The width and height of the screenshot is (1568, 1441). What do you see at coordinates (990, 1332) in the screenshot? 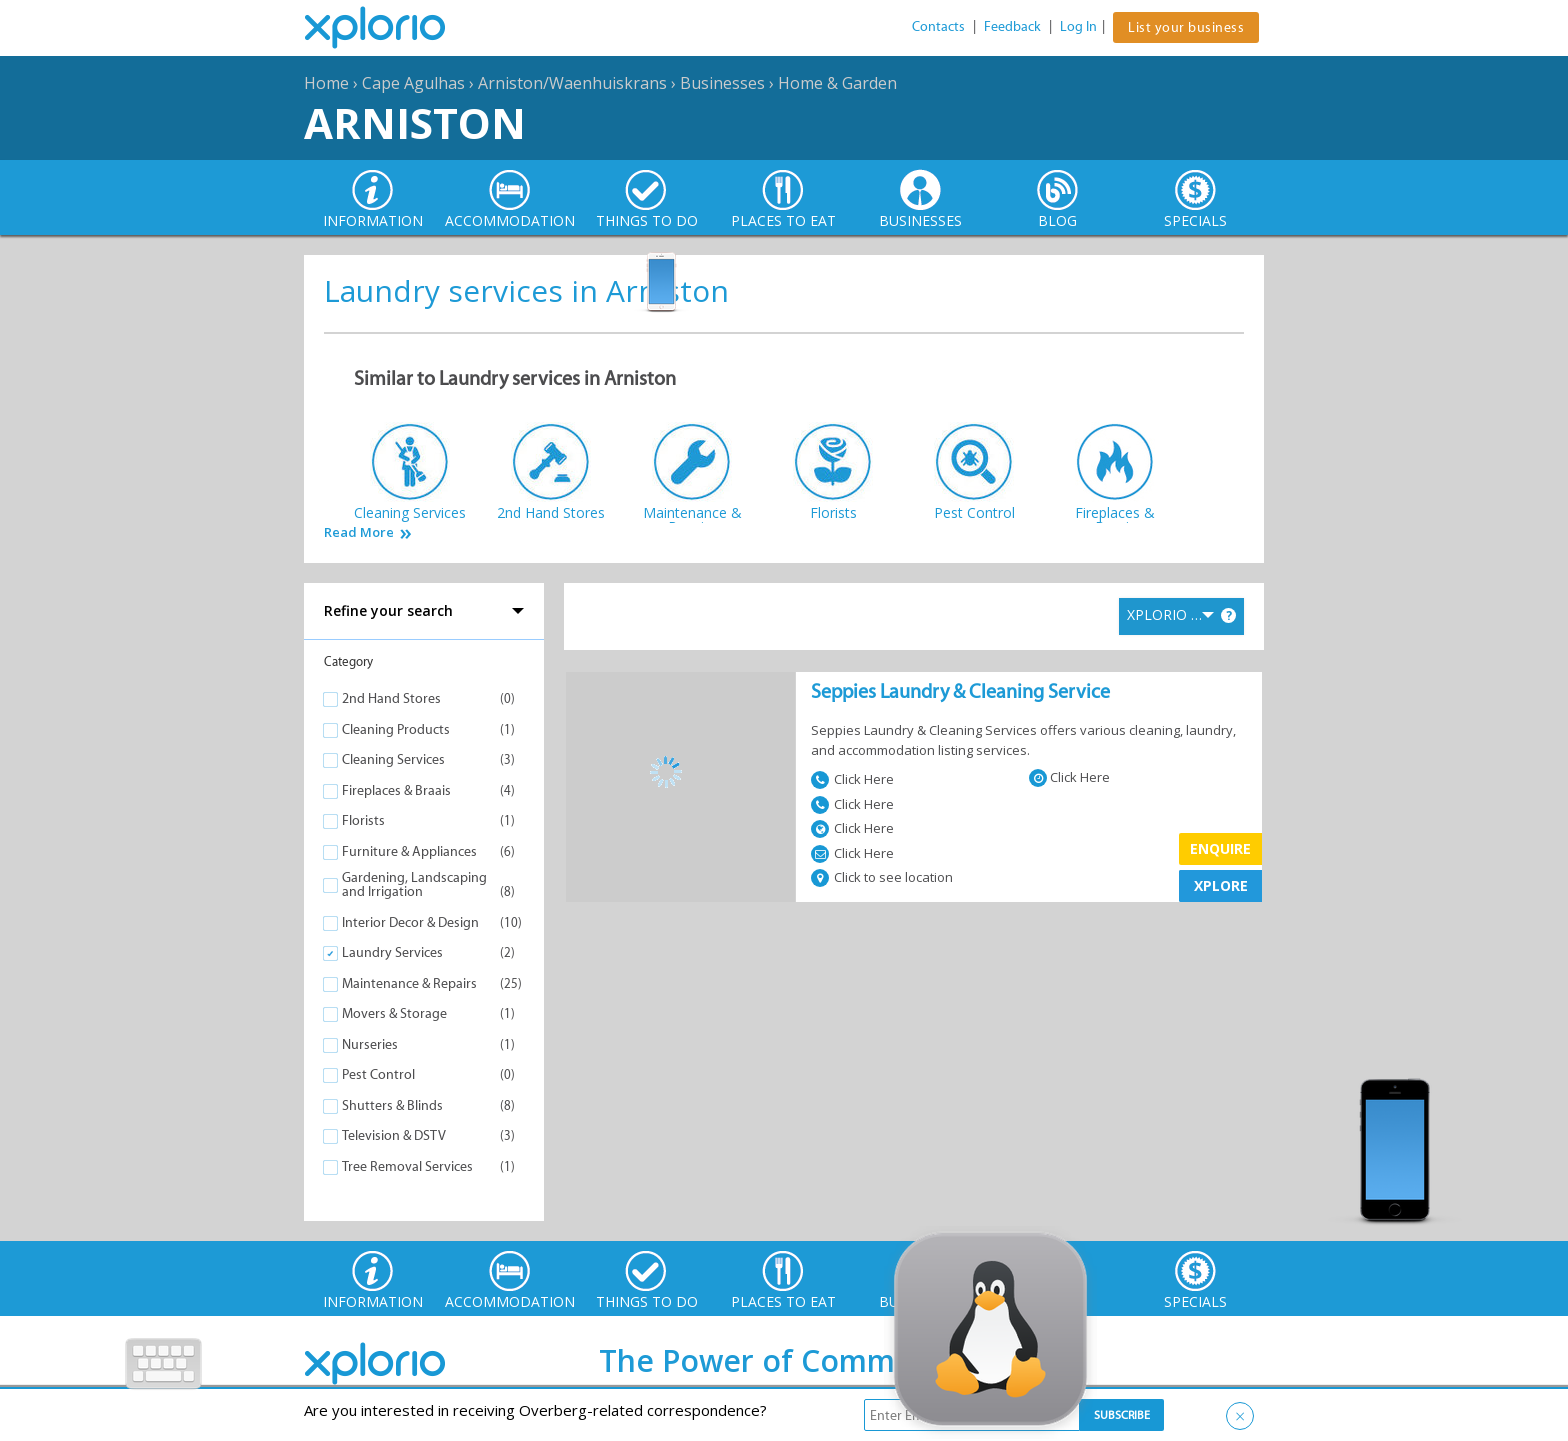
I see `access linux system preferences` at bounding box center [990, 1332].